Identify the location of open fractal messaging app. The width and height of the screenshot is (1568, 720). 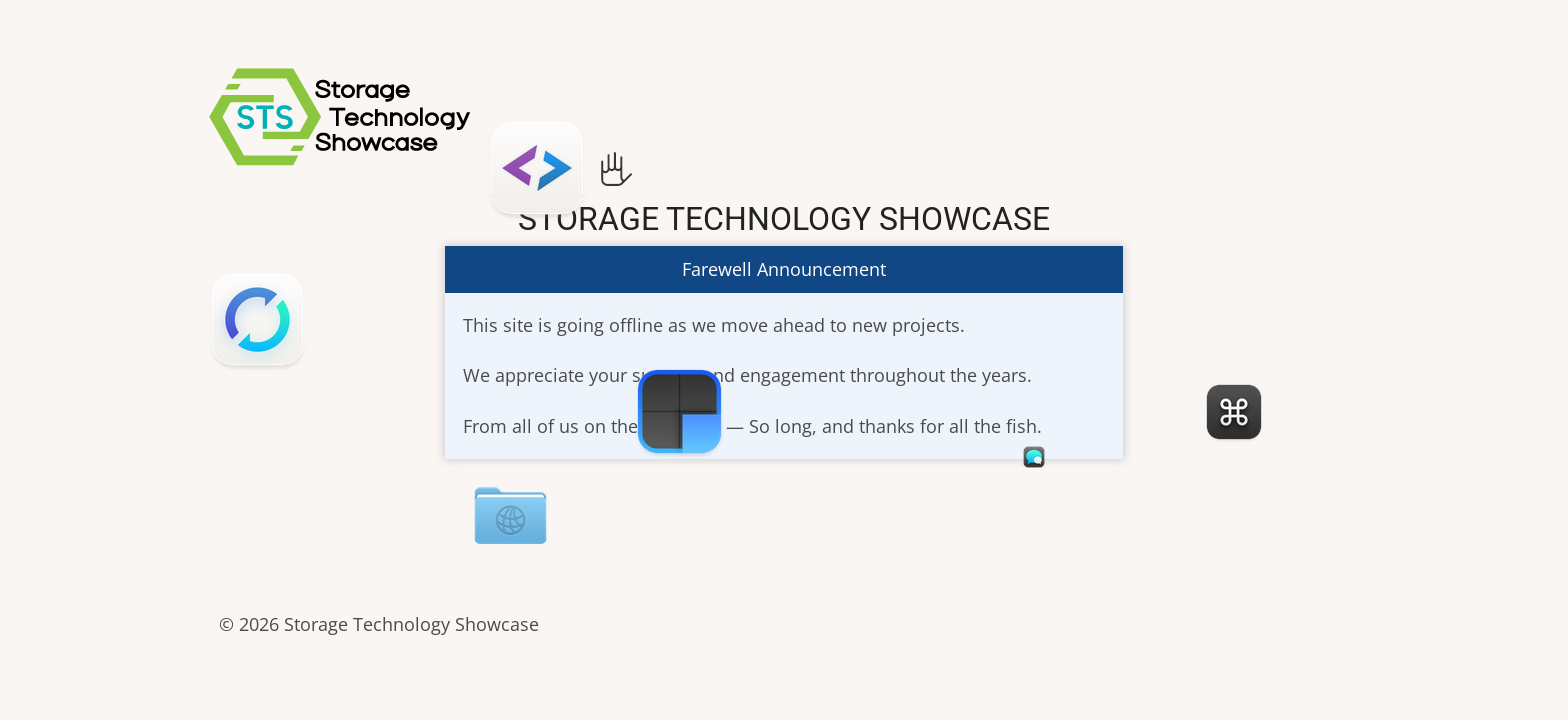
(1034, 457).